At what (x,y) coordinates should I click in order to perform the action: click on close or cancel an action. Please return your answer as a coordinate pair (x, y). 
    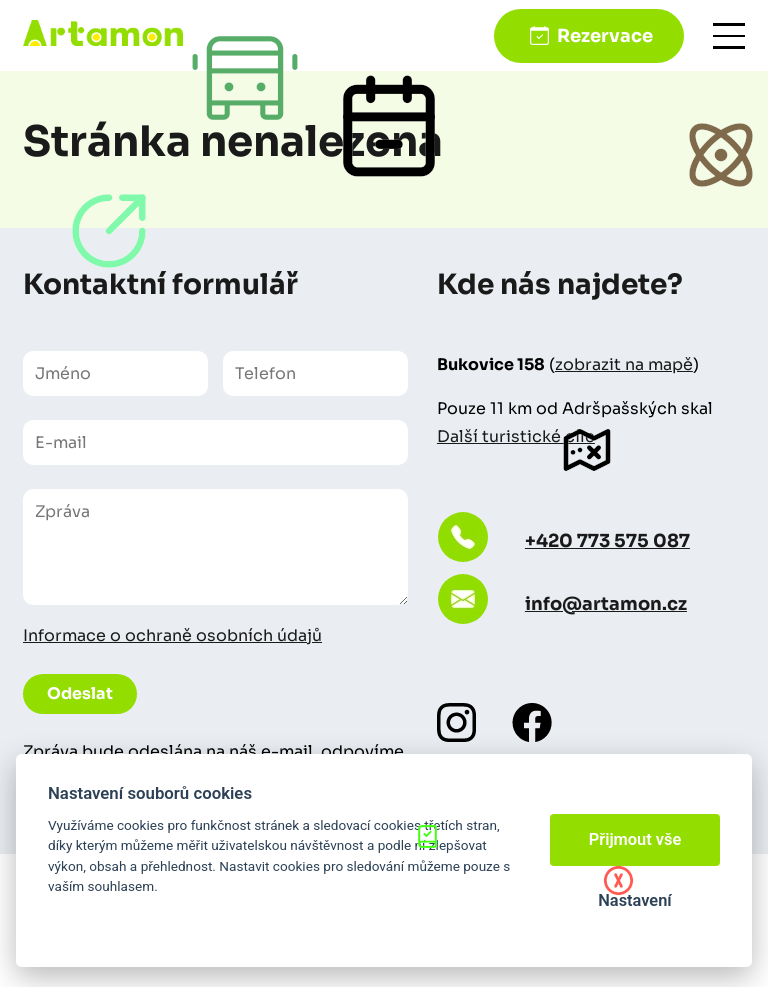
    Looking at the image, I should click on (618, 880).